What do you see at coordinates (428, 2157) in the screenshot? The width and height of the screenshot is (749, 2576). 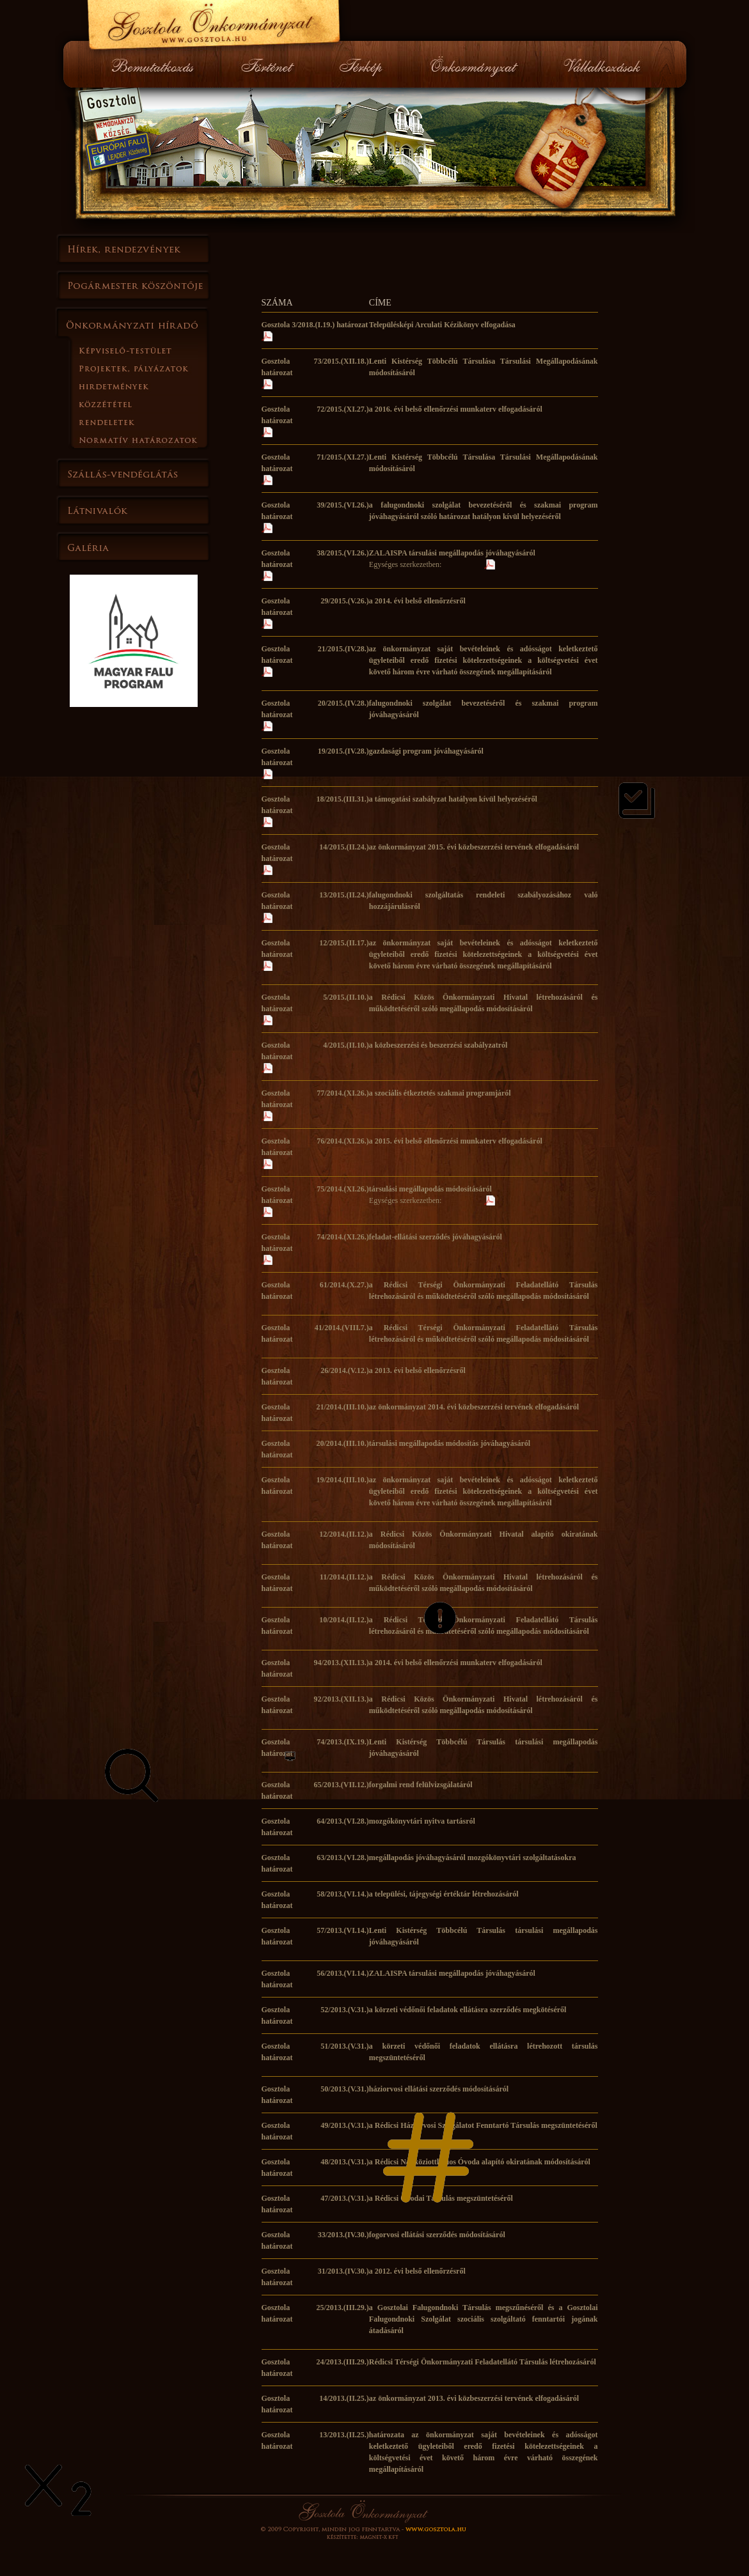 I see `access a text channel in discord` at bounding box center [428, 2157].